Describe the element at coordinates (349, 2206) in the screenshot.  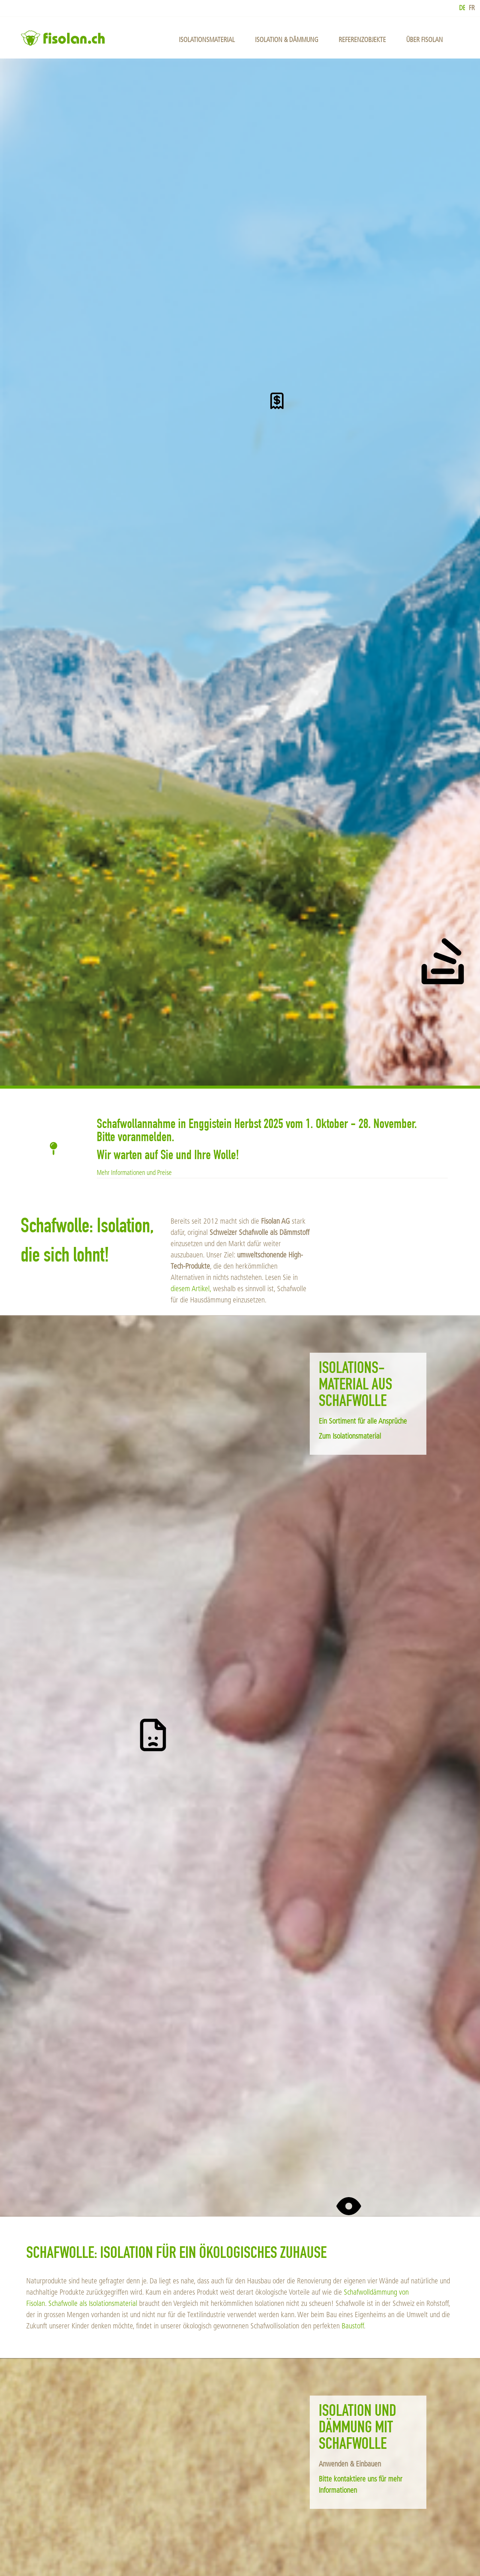
I see `view or preview content` at that location.